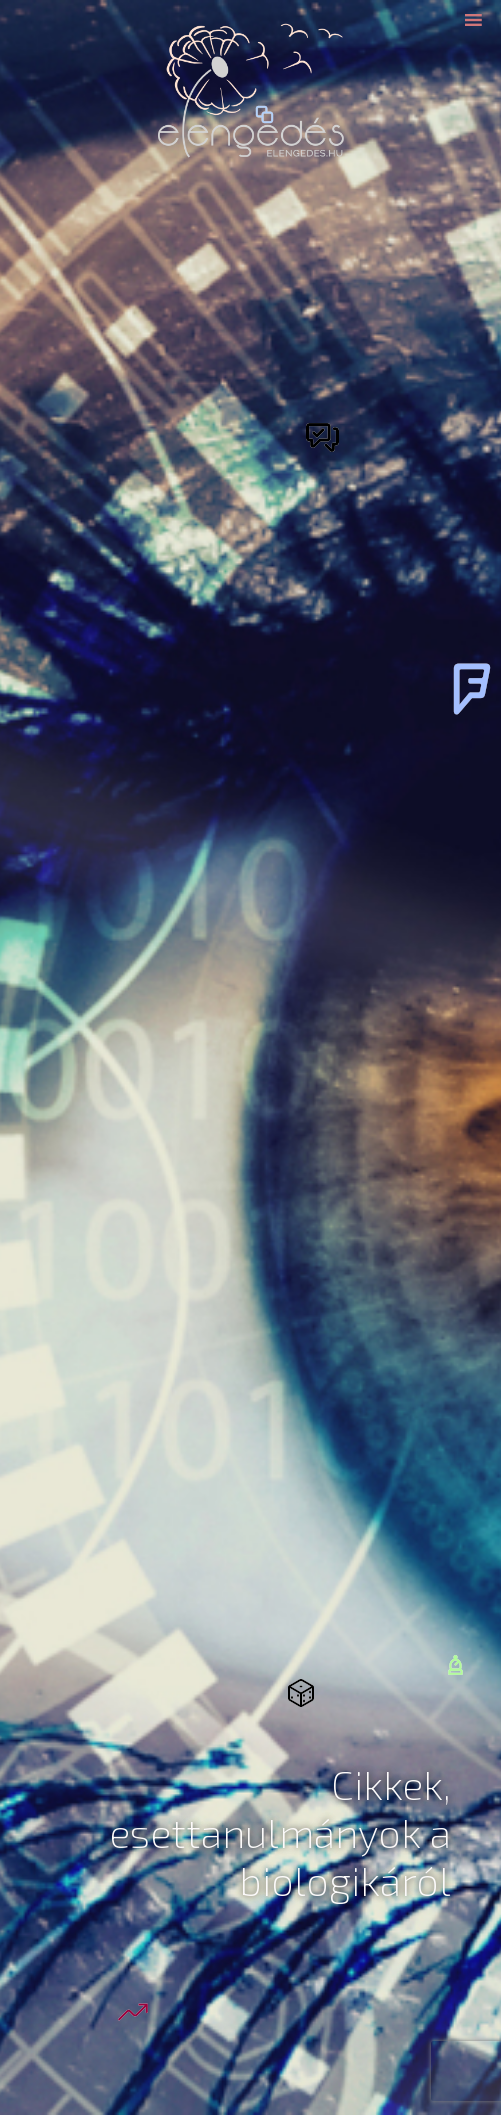 The image size is (501, 2115). What do you see at coordinates (455, 1665) in the screenshot?
I see `play chess or access board games` at bounding box center [455, 1665].